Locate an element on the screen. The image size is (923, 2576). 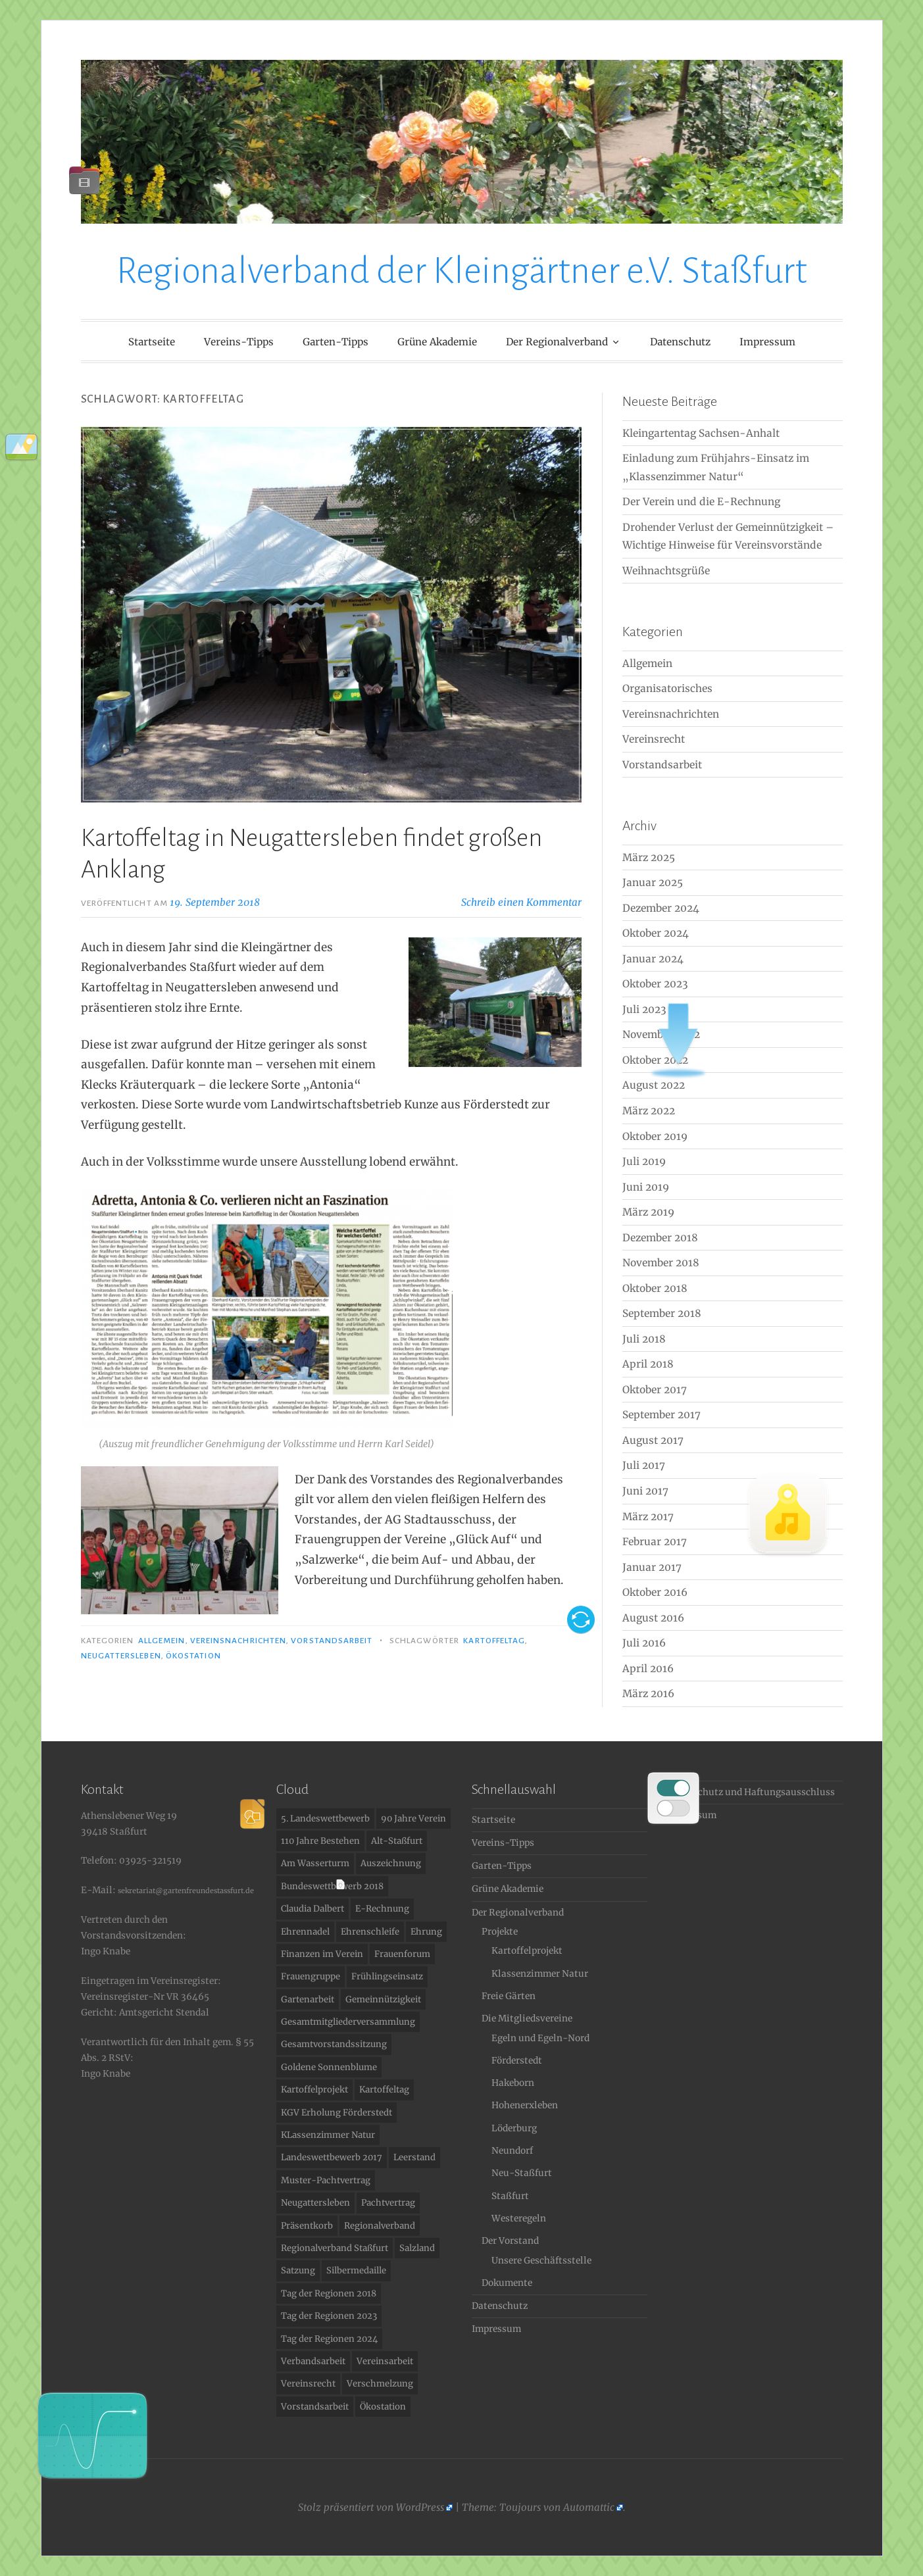
install file or package is located at coordinates (340, 1884).